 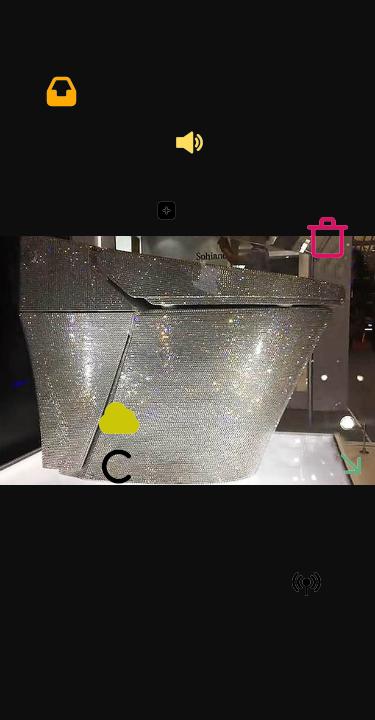 I want to click on cloud storage or sync status, so click(x=119, y=418).